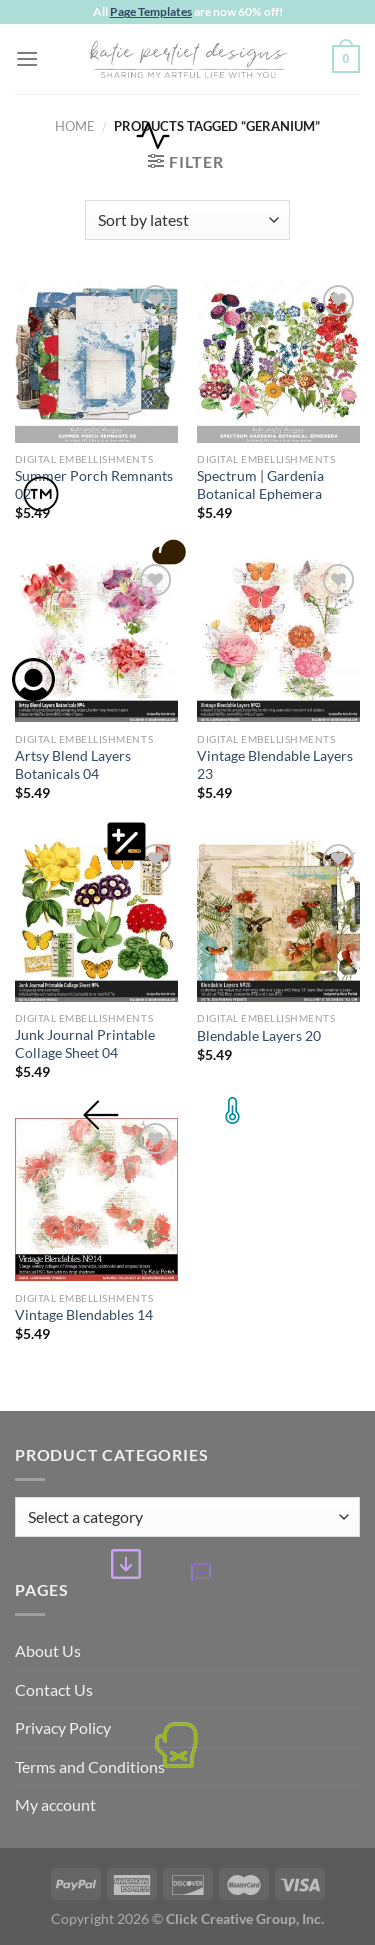  Describe the element at coordinates (41, 494) in the screenshot. I see `indicates trademarked content or branding` at that location.